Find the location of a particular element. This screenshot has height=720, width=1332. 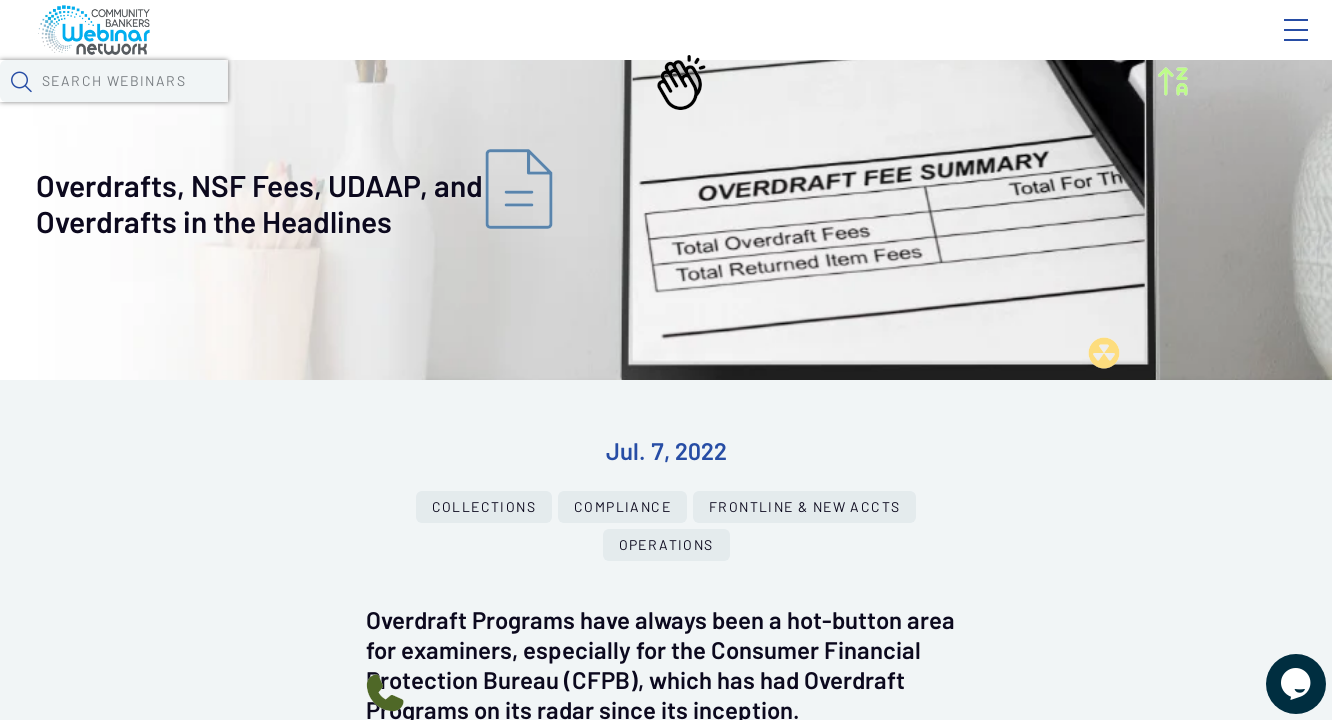

give applause or show appreciation is located at coordinates (680, 82).